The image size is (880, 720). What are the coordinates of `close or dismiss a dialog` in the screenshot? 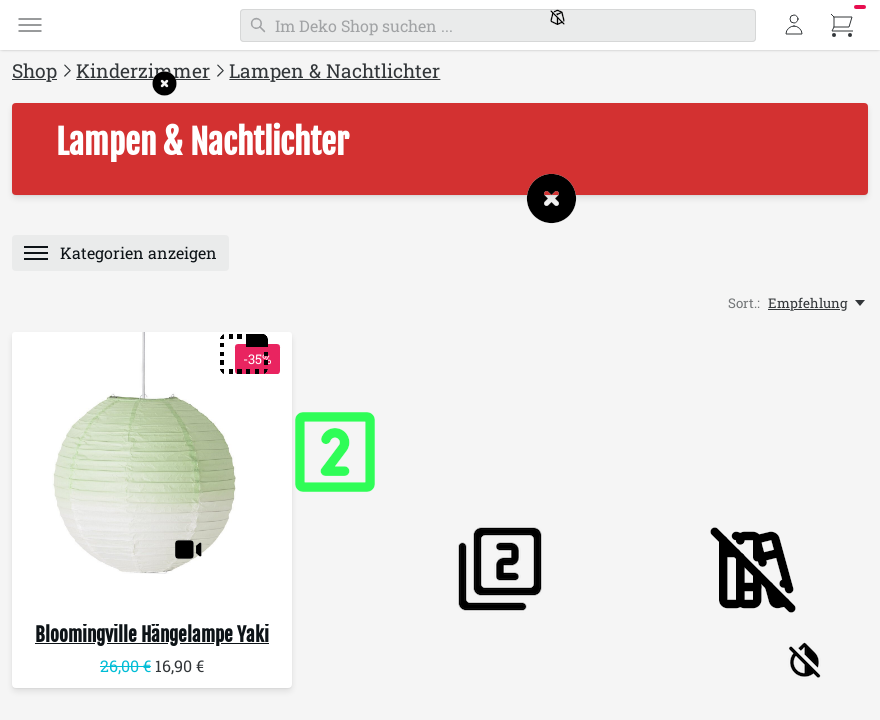 It's located at (551, 198).